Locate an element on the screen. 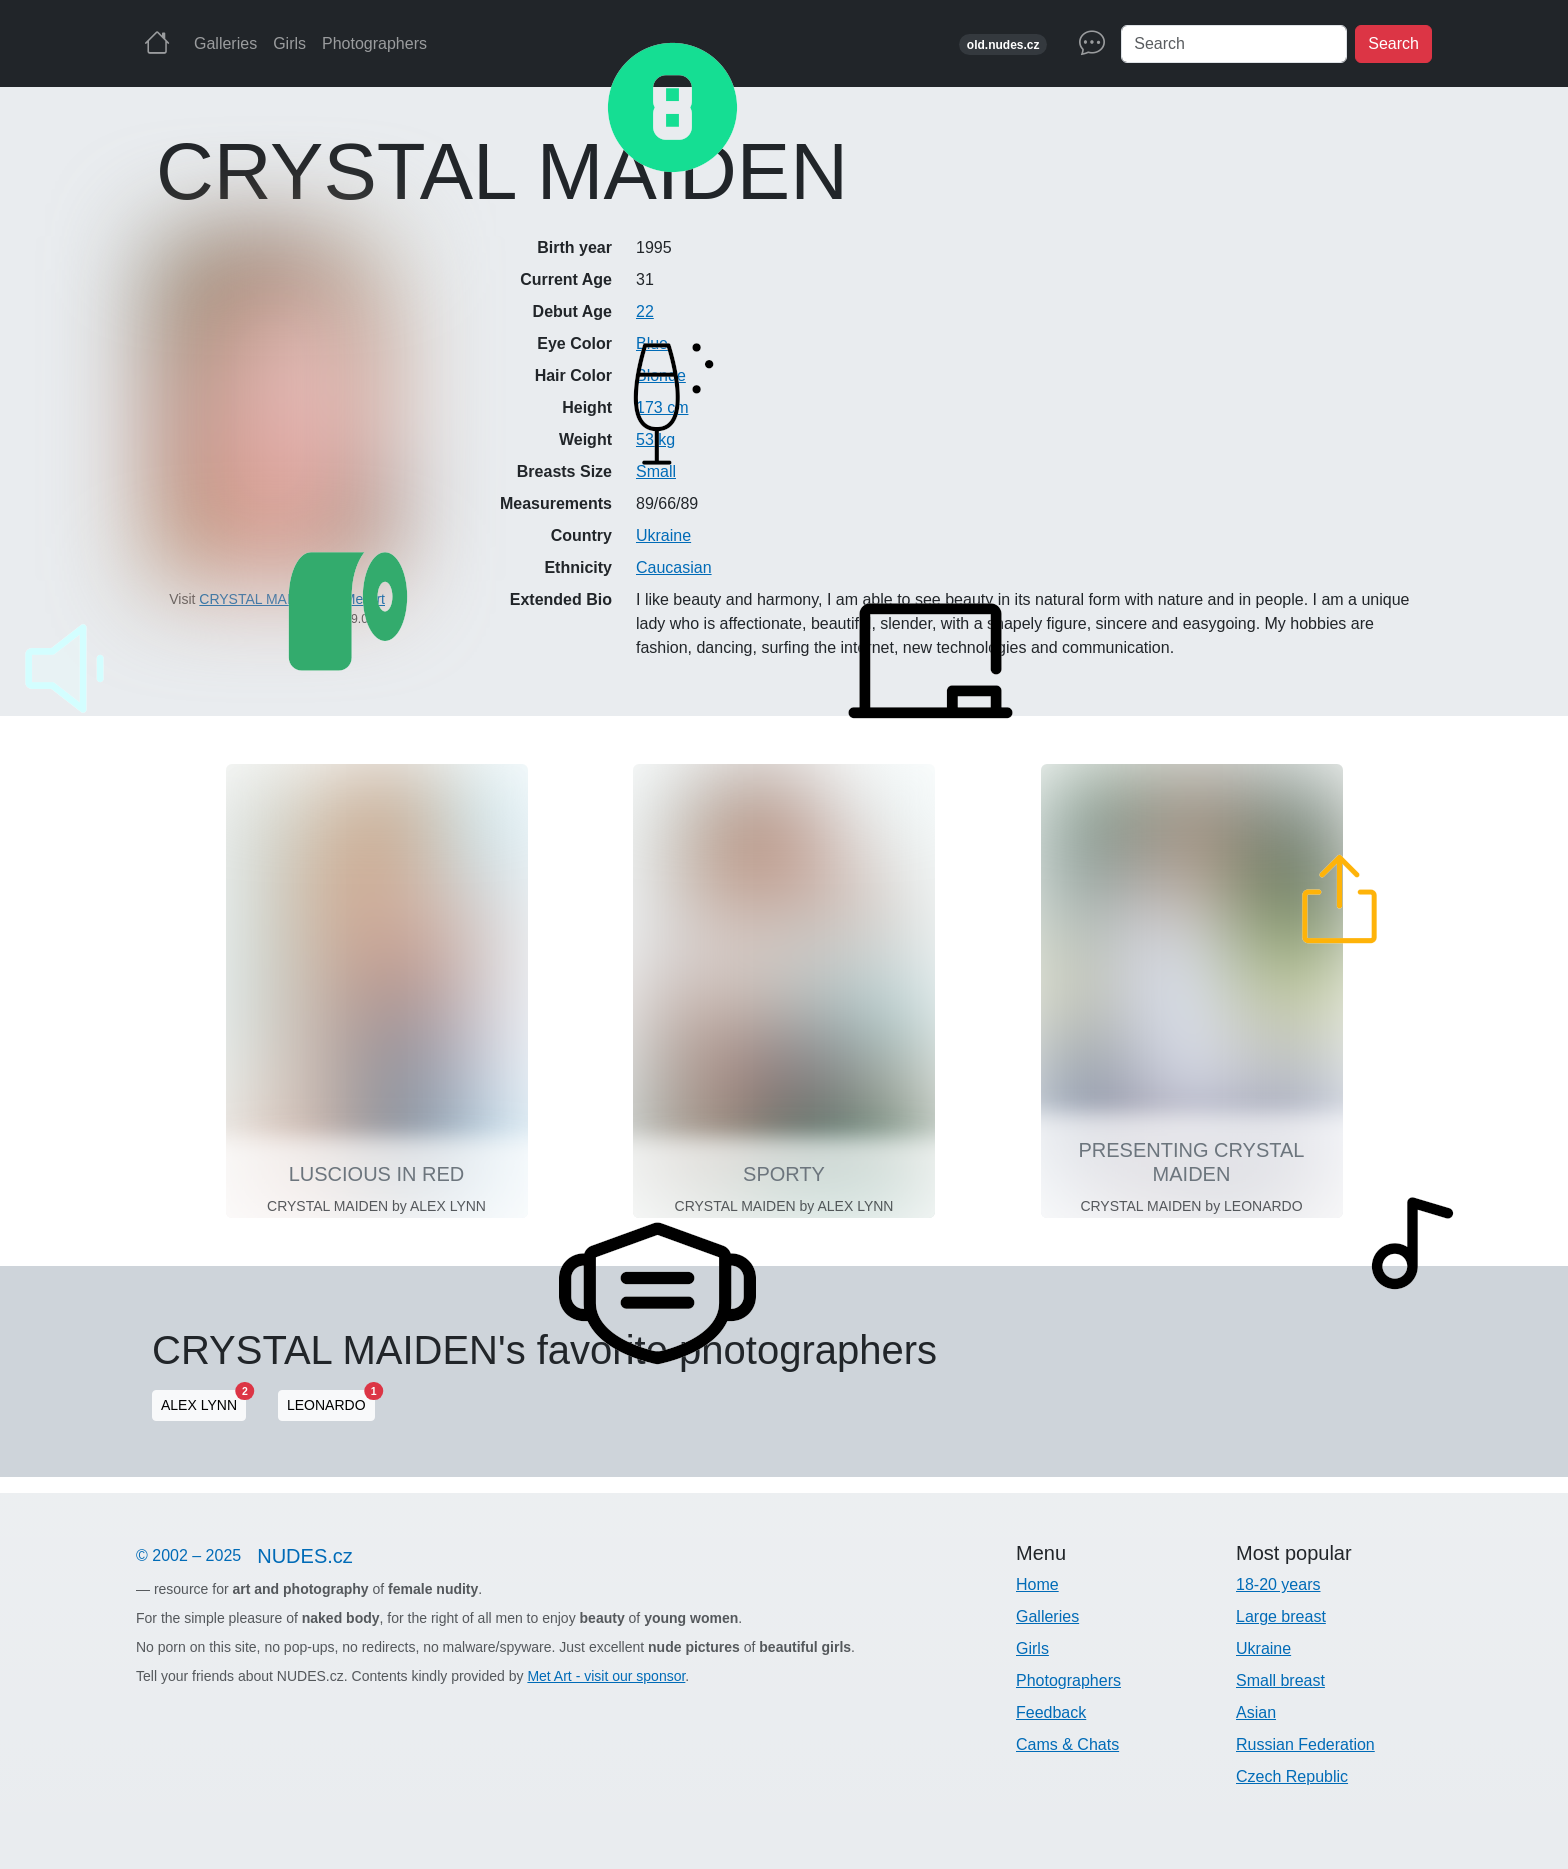 This screenshot has height=1869, width=1568. audio playing at low volume is located at coordinates (69, 668).